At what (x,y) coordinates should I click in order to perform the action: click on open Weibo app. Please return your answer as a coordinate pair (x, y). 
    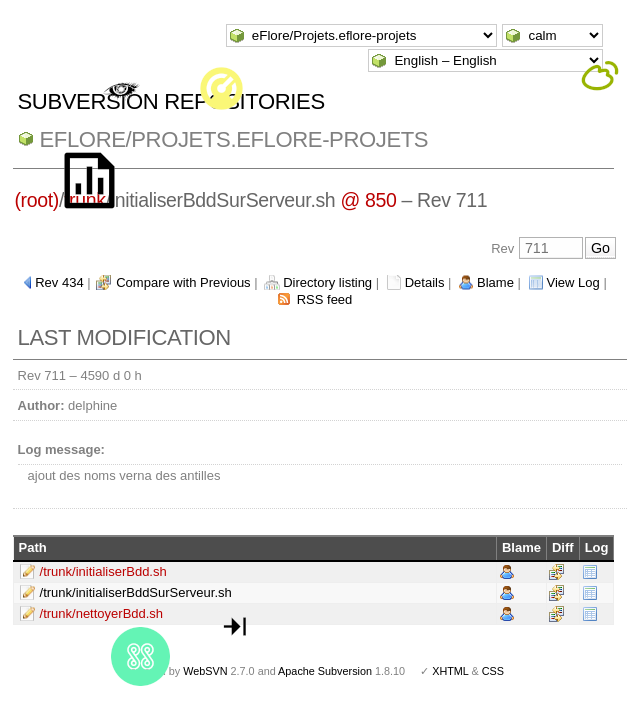
    Looking at the image, I should click on (600, 76).